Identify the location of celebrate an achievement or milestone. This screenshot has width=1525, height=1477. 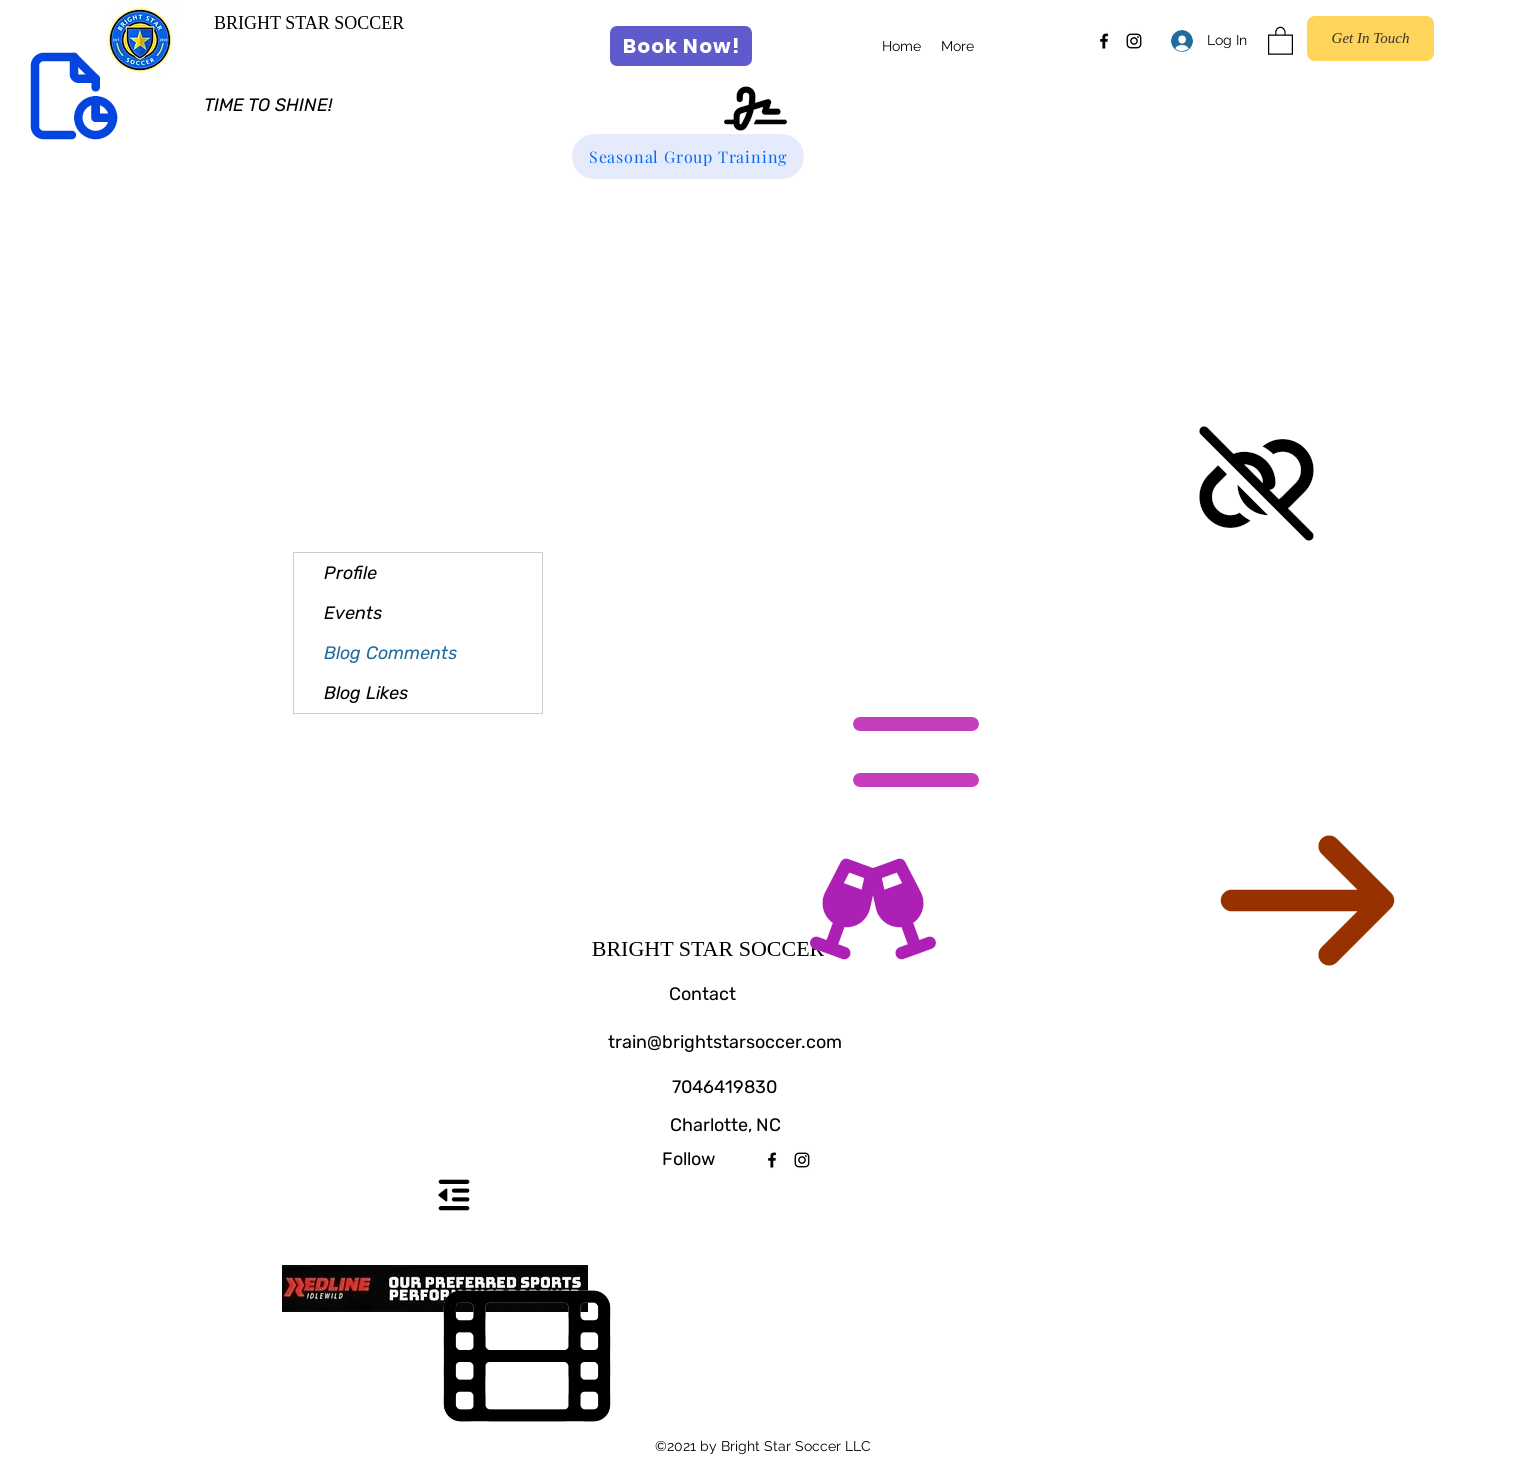
(873, 909).